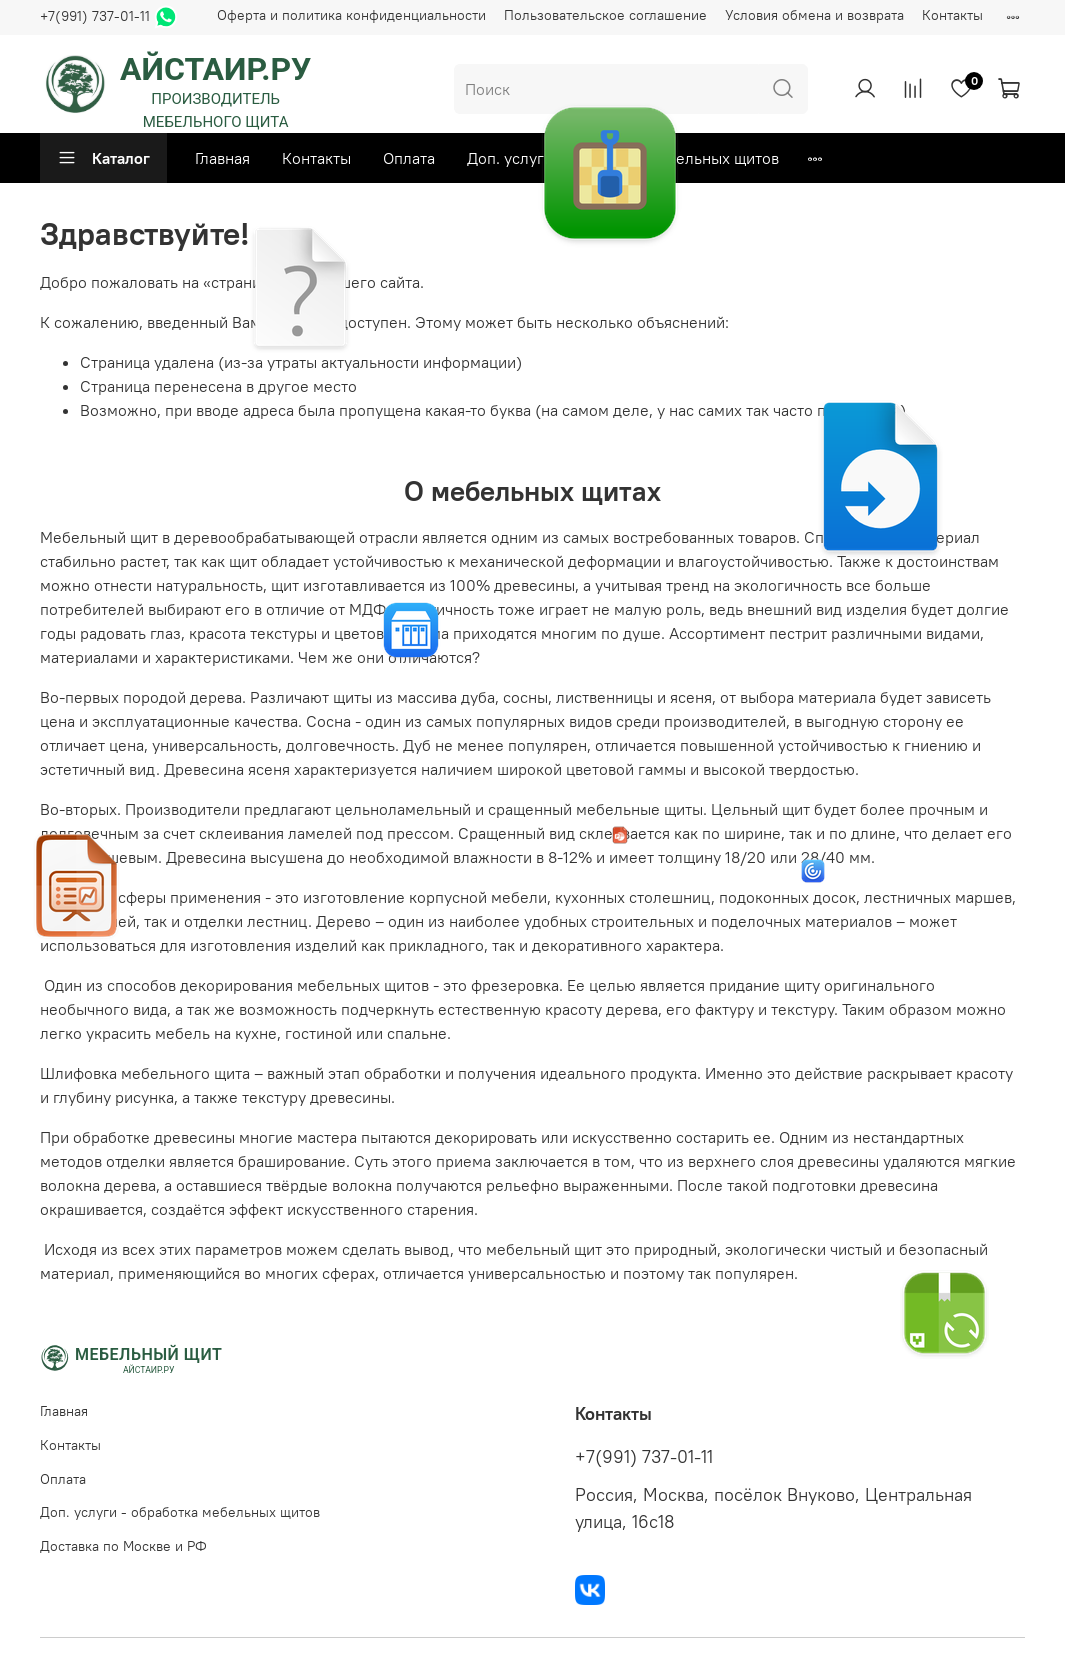 This screenshot has width=1065, height=1678. I want to click on open sandbox development environment, so click(610, 173).